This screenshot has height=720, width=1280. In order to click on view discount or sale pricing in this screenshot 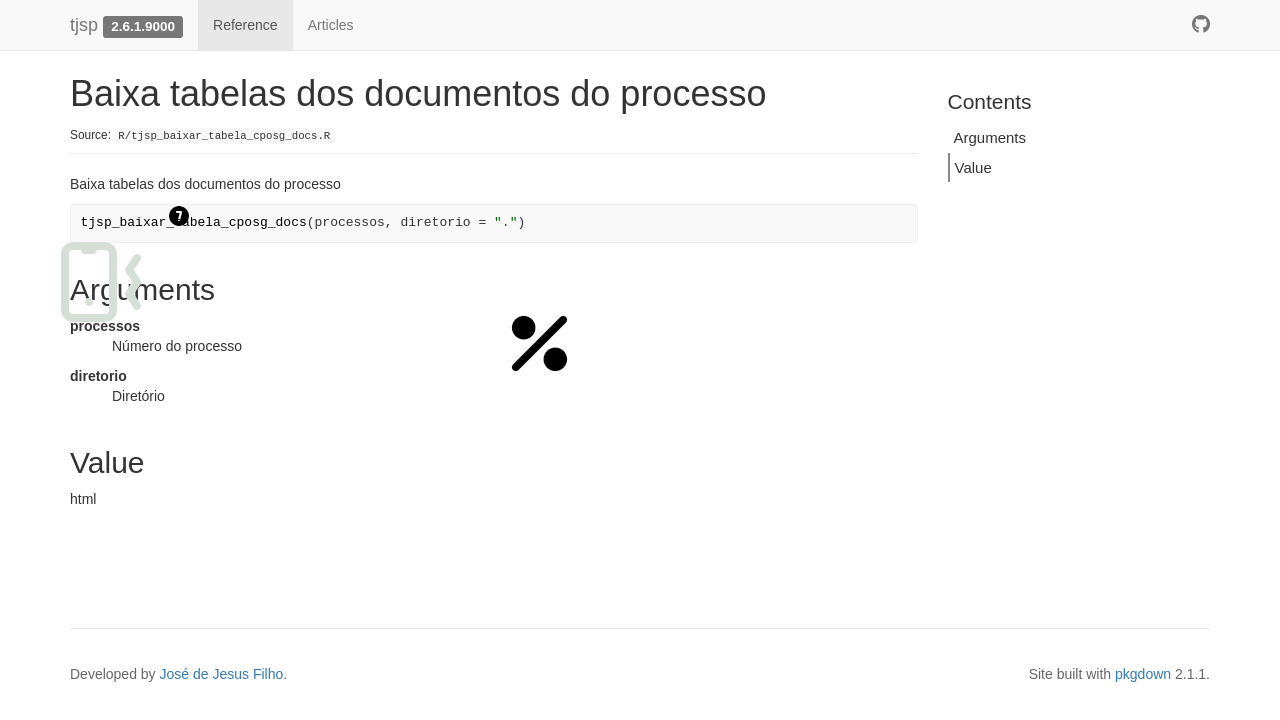, I will do `click(539, 343)`.